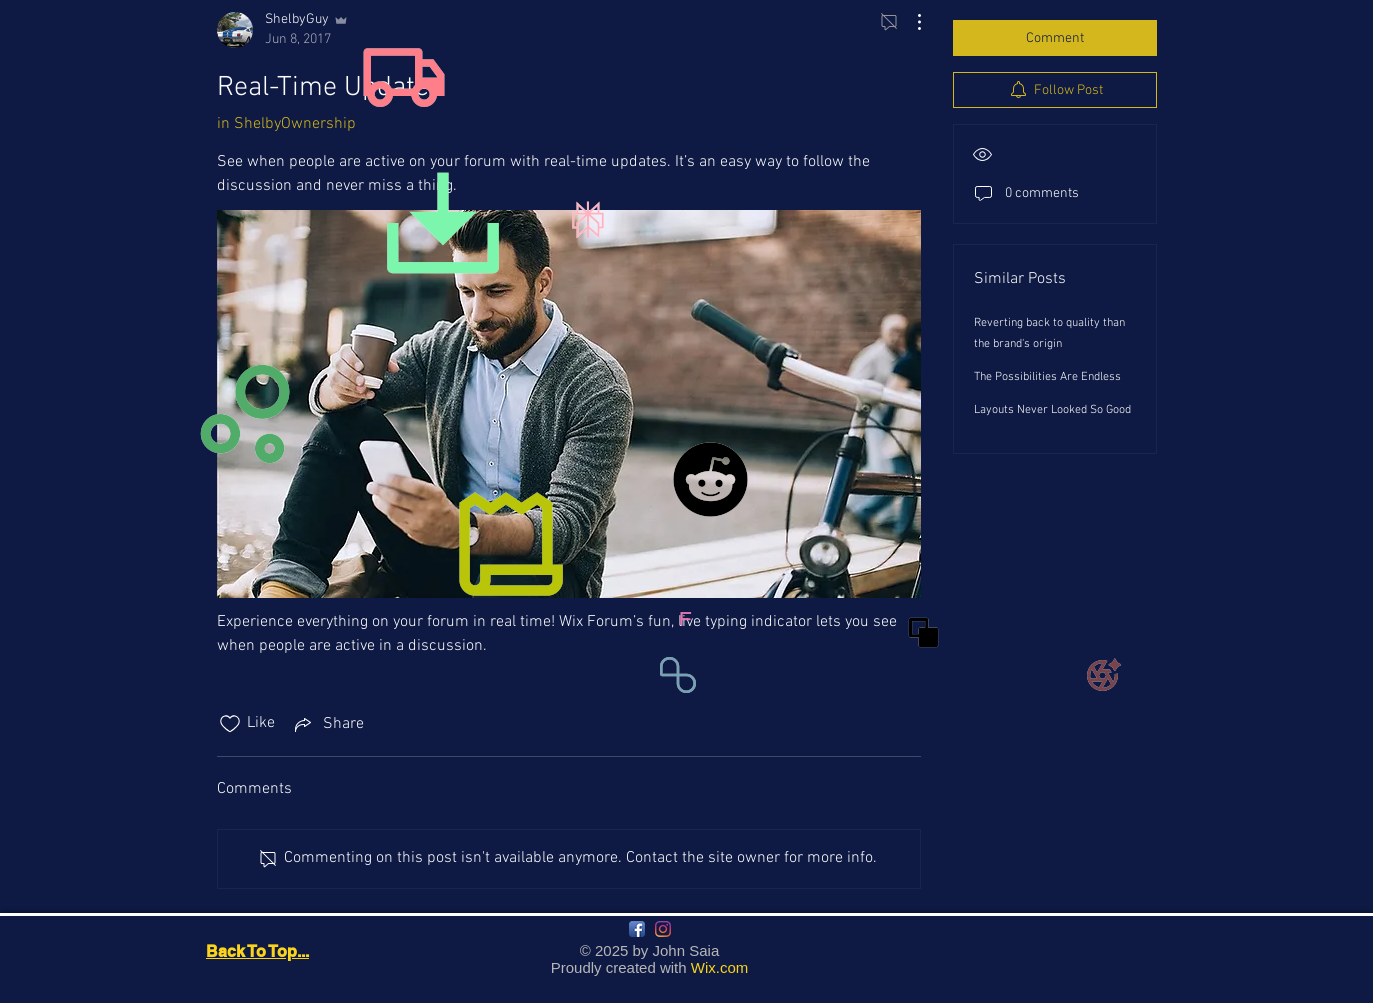 The image size is (1373, 1003). I want to click on track your delivery status, so click(404, 74).